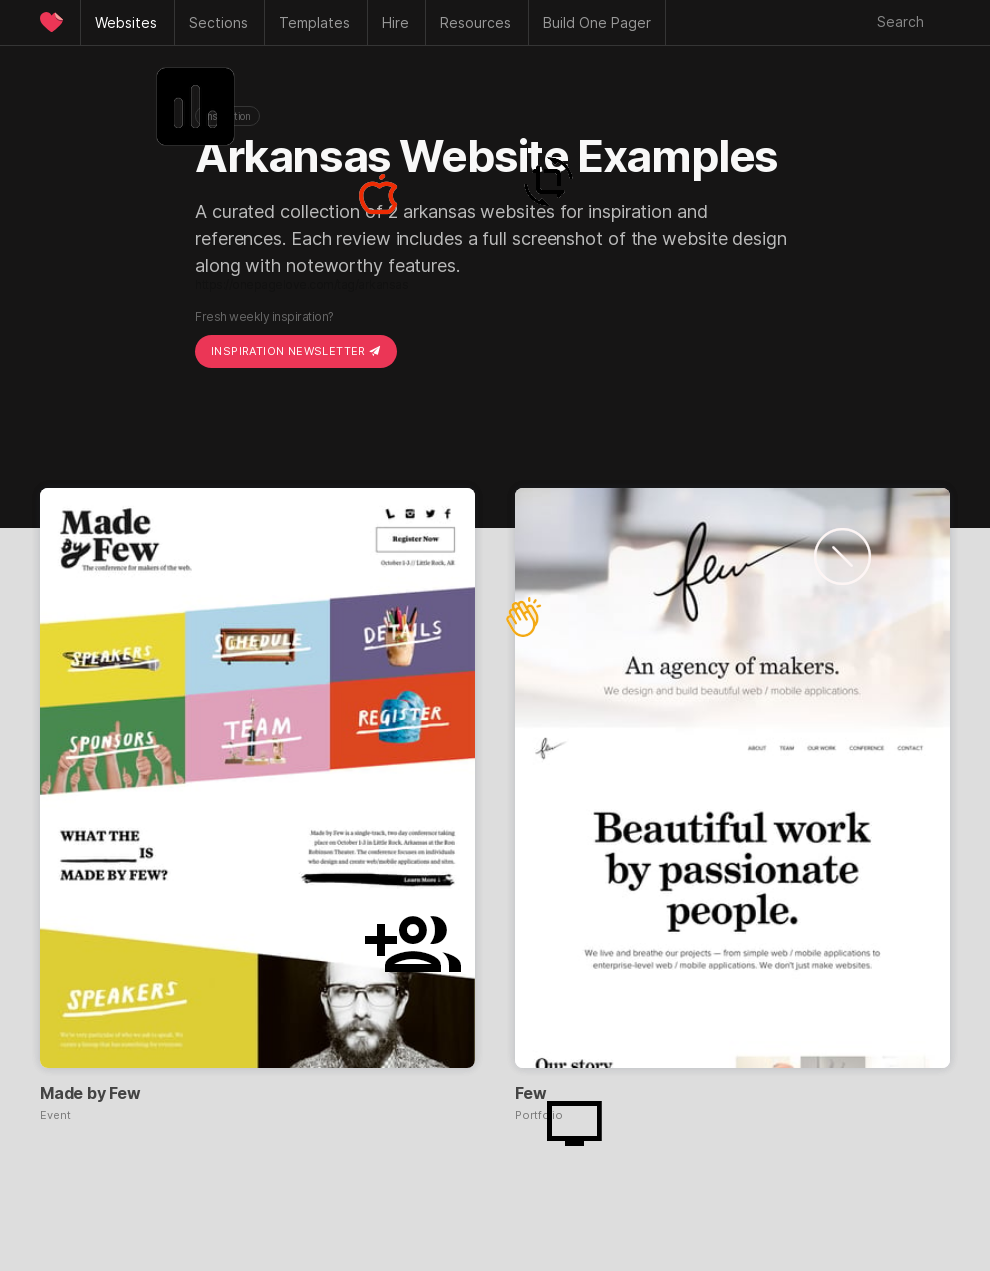 This screenshot has height=1271, width=990. I want to click on view analytics and reports, so click(195, 106).